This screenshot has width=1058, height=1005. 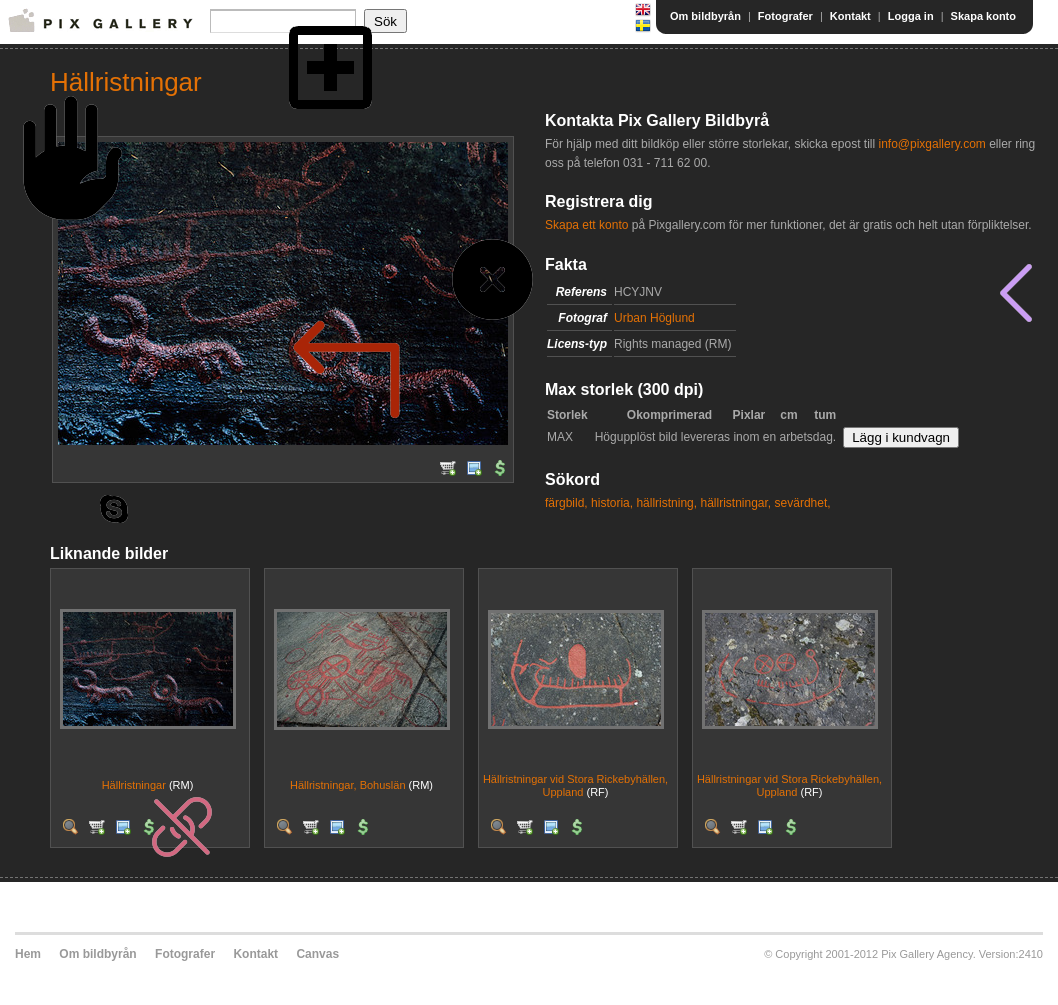 What do you see at coordinates (330, 67) in the screenshot?
I see `find nearby hospitals or medical facilities` at bounding box center [330, 67].